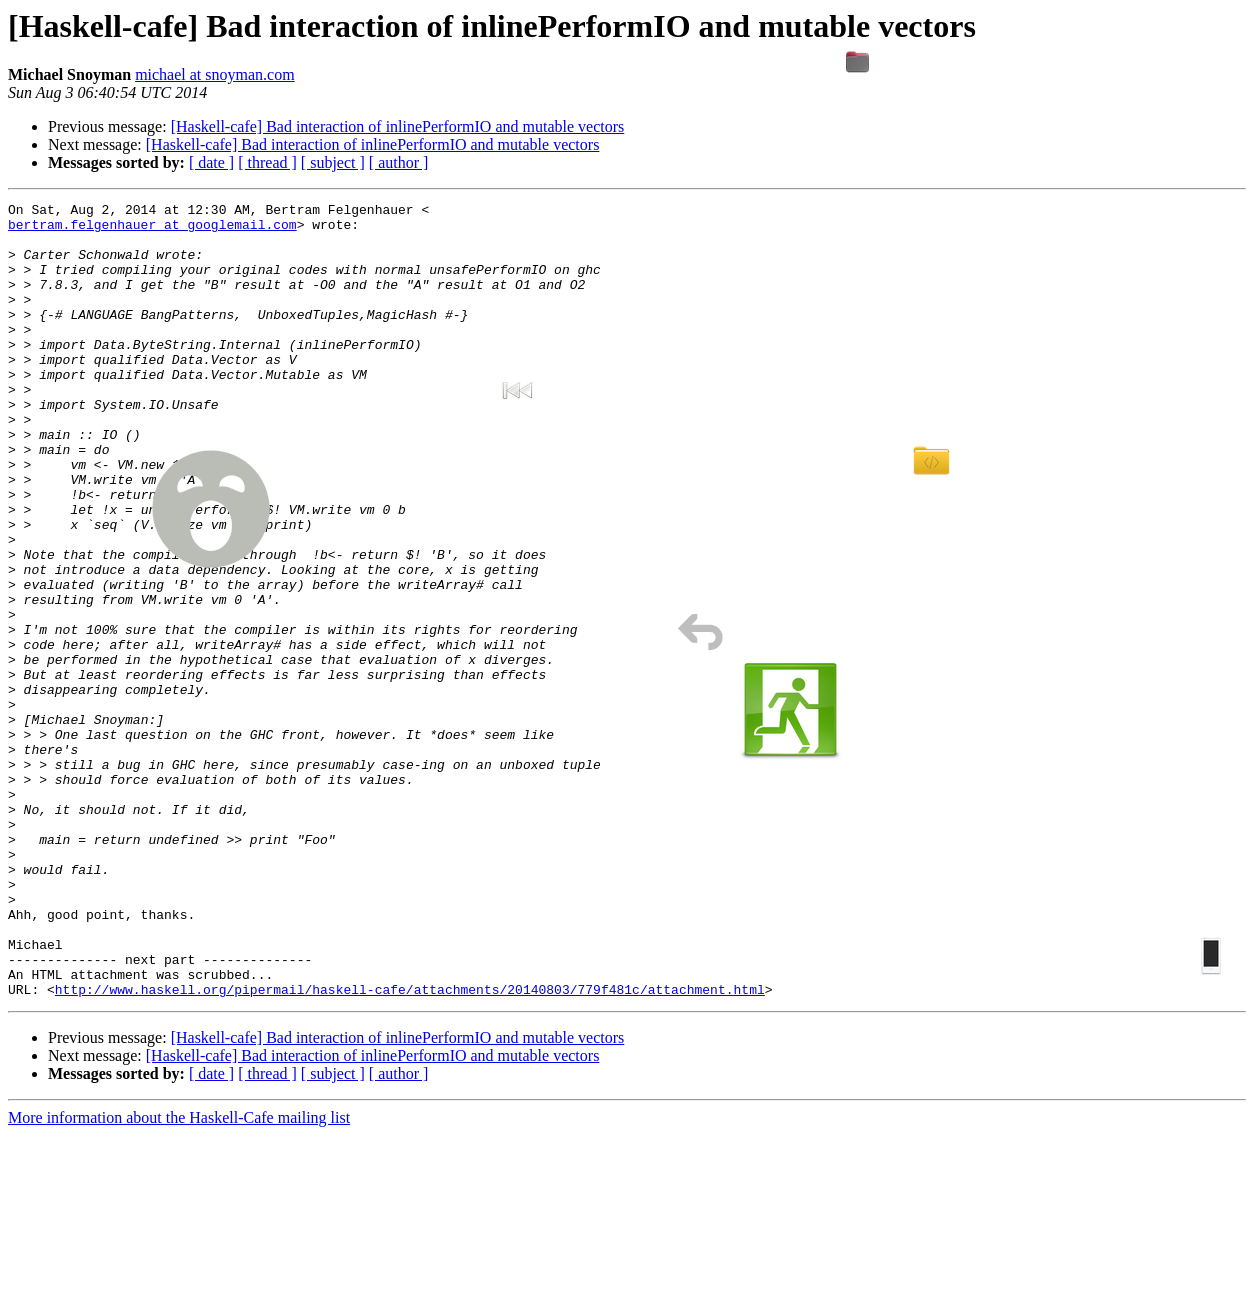 Image resolution: width=1254 pixels, height=1294 pixels. Describe the element at coordinates (517, 390) in the screenshot. I see `skip to previous track` at that location.